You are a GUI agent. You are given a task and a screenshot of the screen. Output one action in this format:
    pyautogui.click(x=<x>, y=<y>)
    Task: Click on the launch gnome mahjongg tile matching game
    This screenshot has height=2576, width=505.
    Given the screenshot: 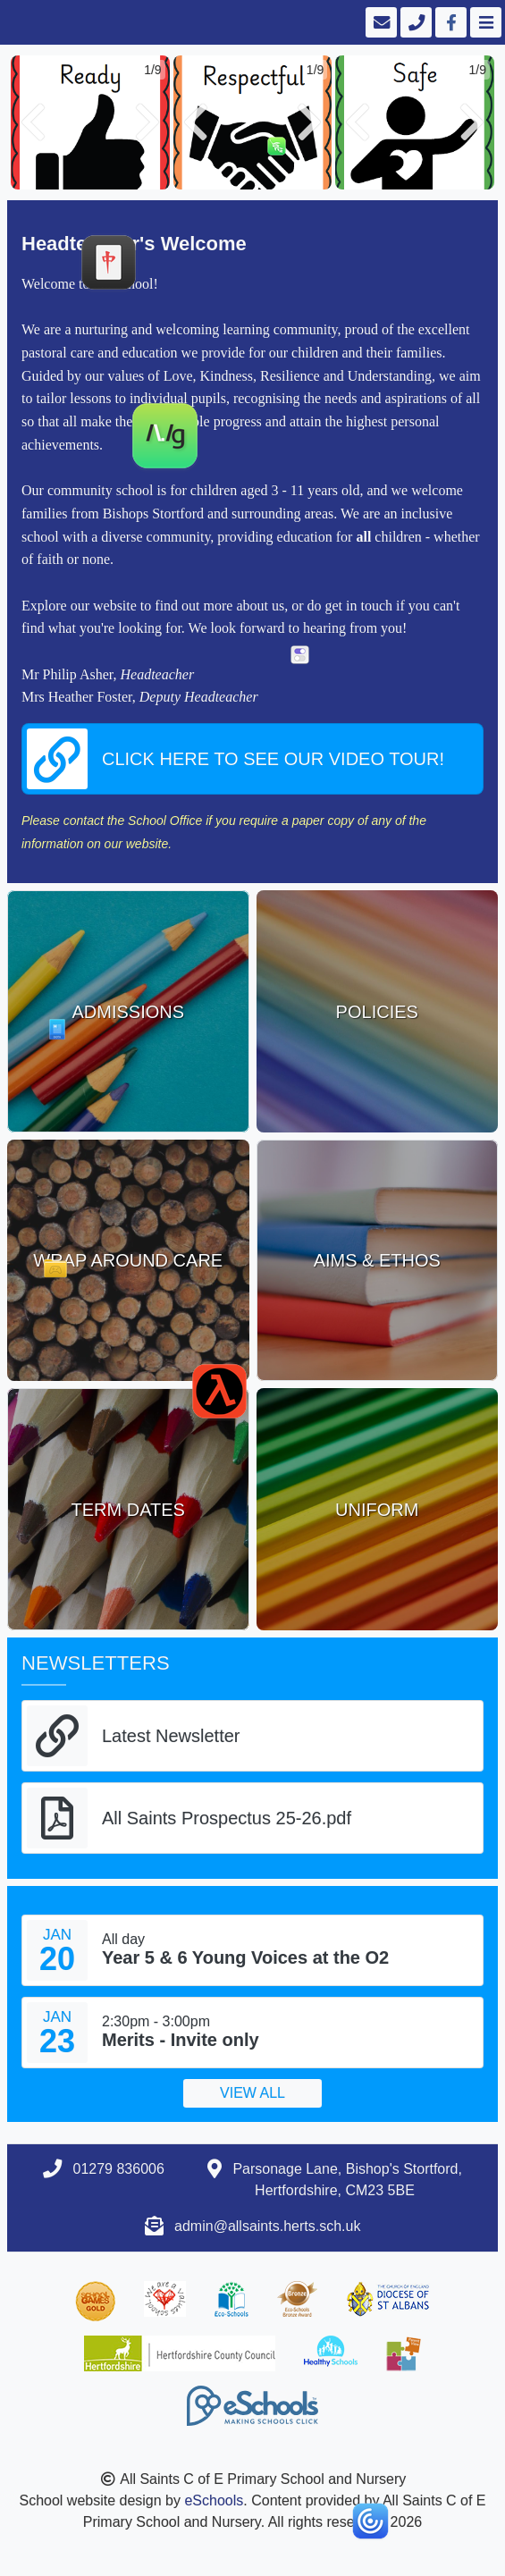 What is the action you would take?
    pyautogui.click(x=108, y=262)
    